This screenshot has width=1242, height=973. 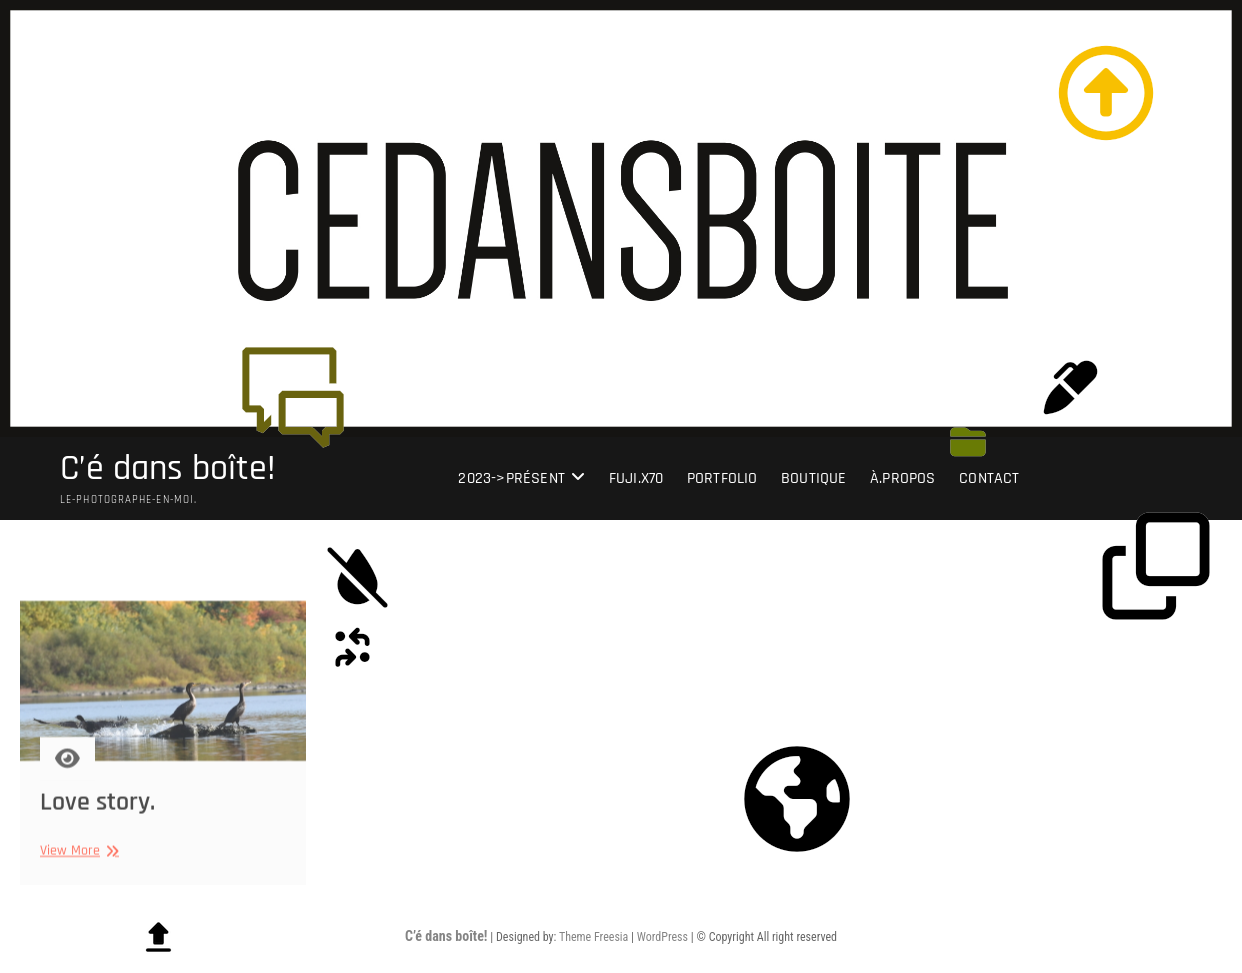 I want to click on upload a file from your device, so click(x=158, y=937).